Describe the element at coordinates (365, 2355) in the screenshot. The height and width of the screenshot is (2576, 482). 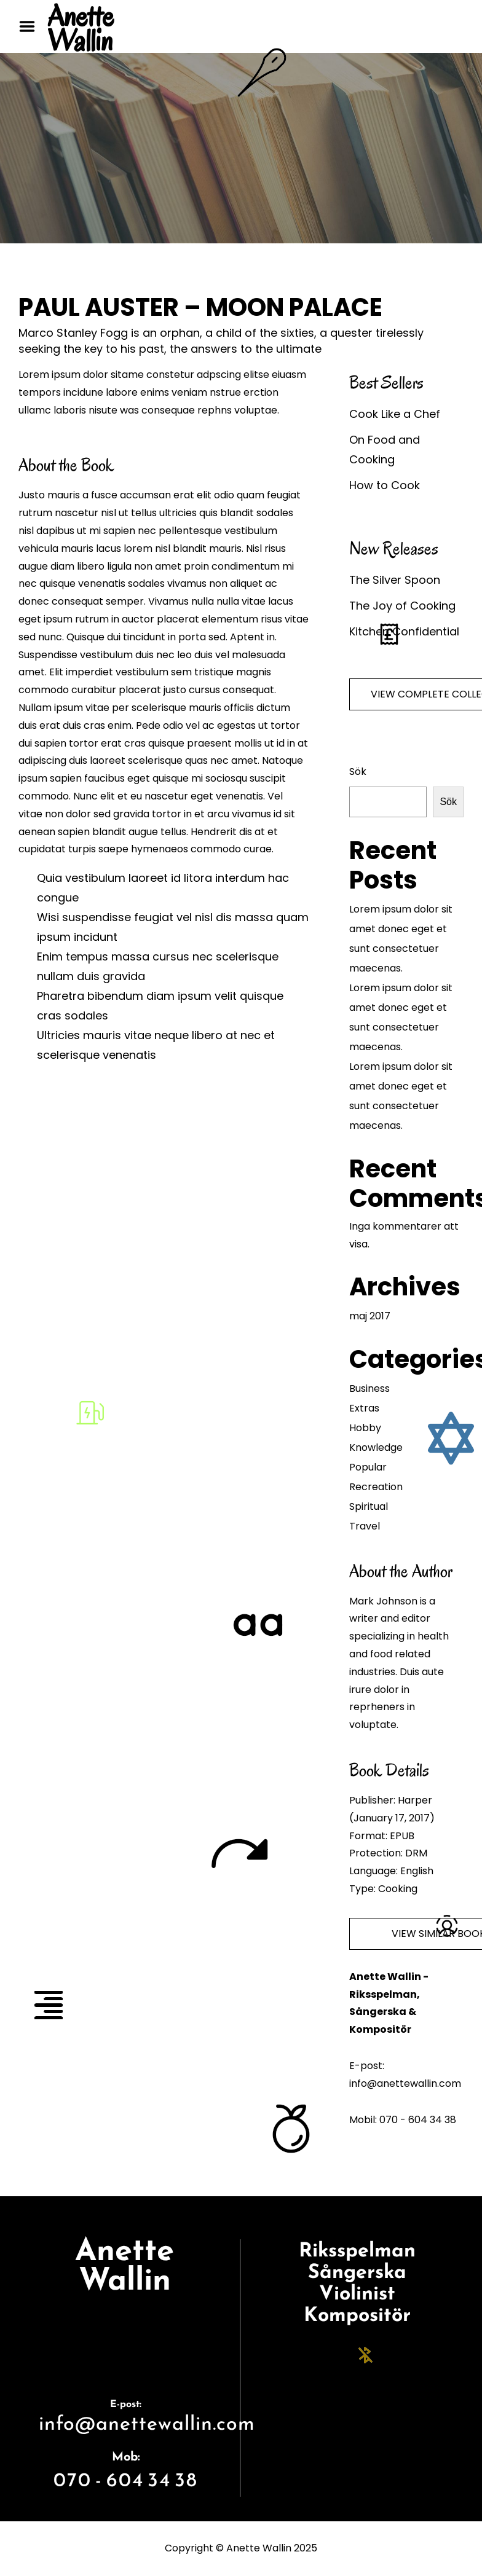
I see `bluetooth is disabled or turned off` at that location.